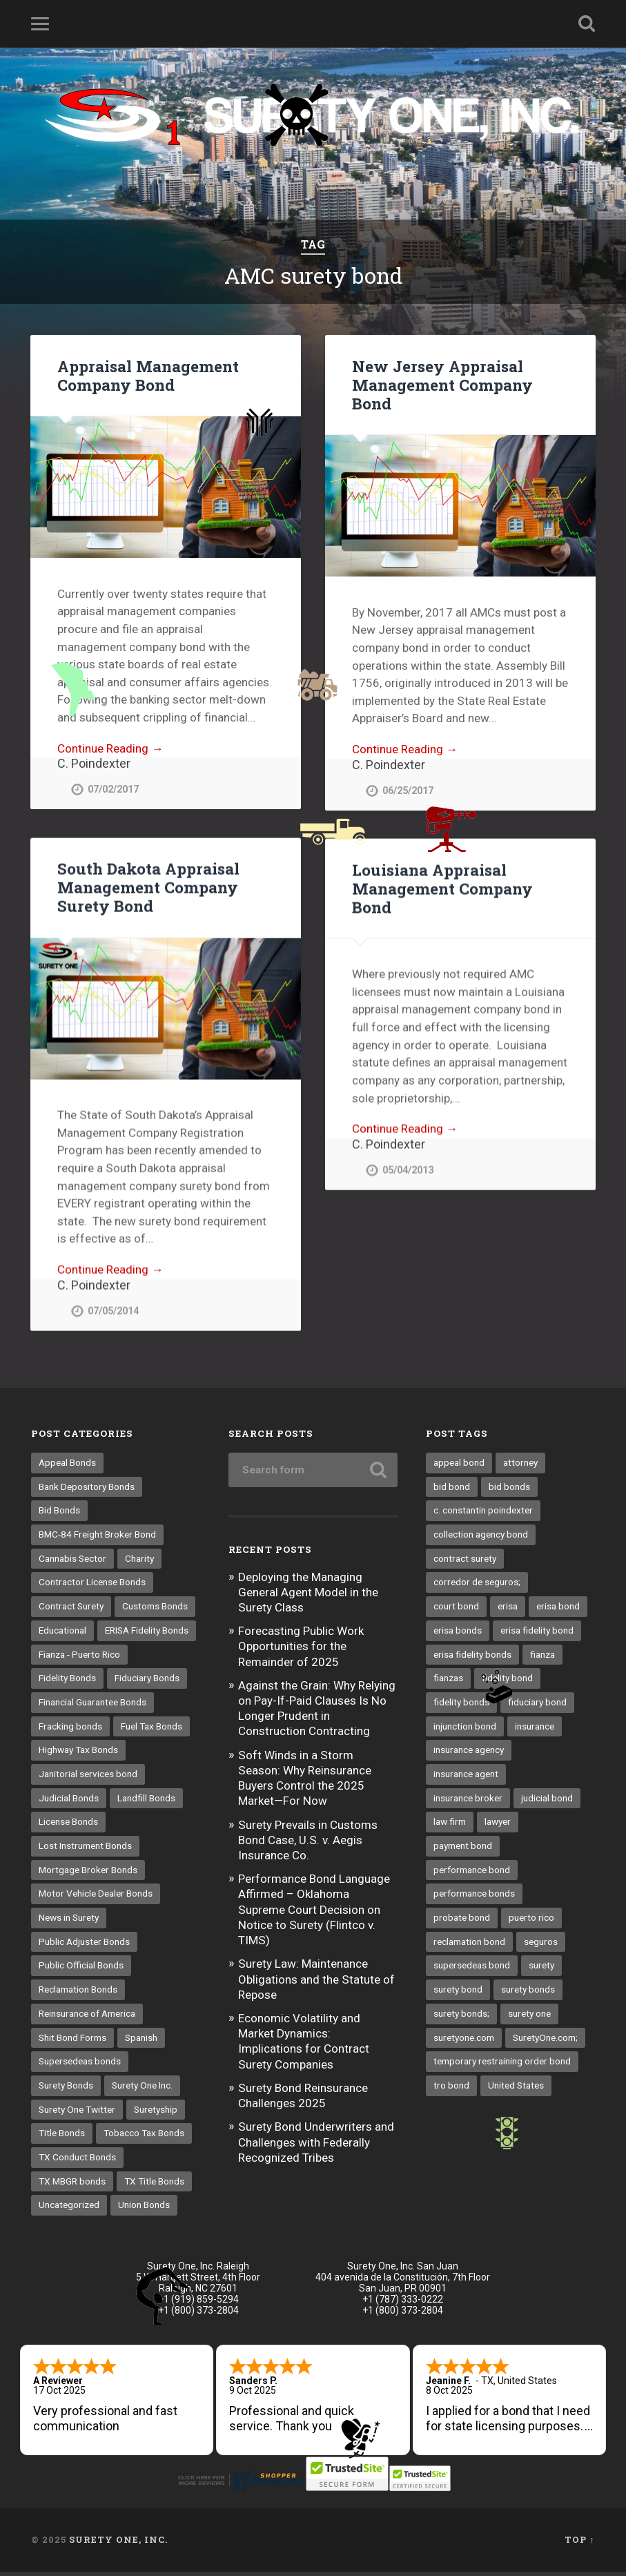 The width and height of the screenshot is (626, 2576). Describe the element at coordinates (498, 1687) in the screenshot. I see `indicates cleaning or sanitization feature` at that location.